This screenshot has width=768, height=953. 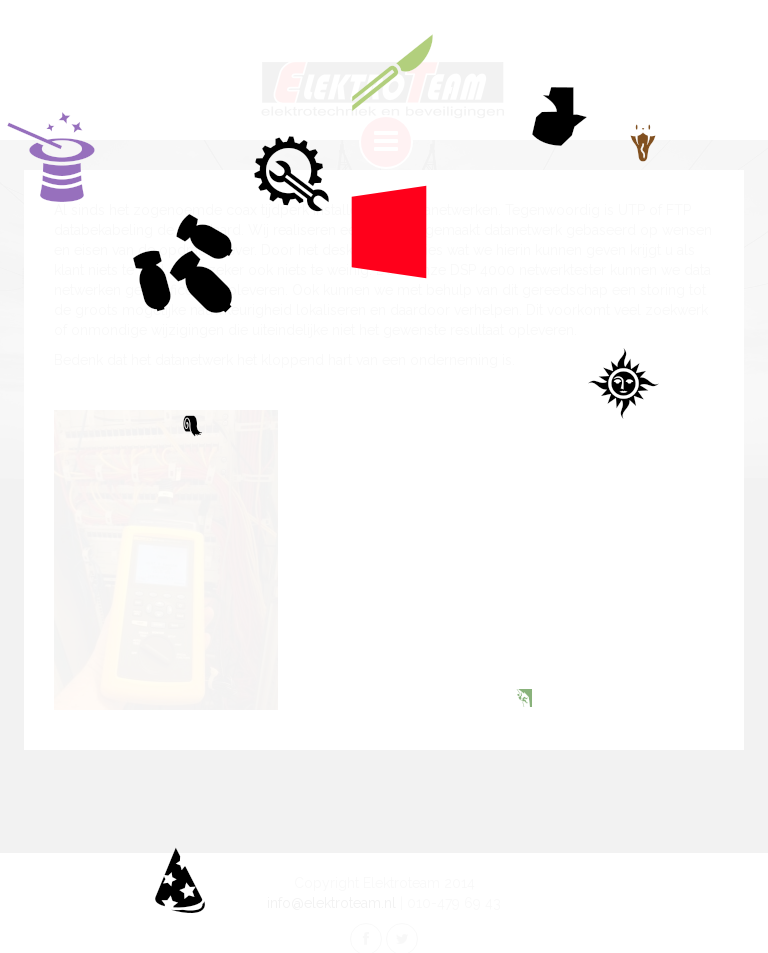 I want to click on access mountain climbing or rock climbing activities, so click(x=523, y=698).